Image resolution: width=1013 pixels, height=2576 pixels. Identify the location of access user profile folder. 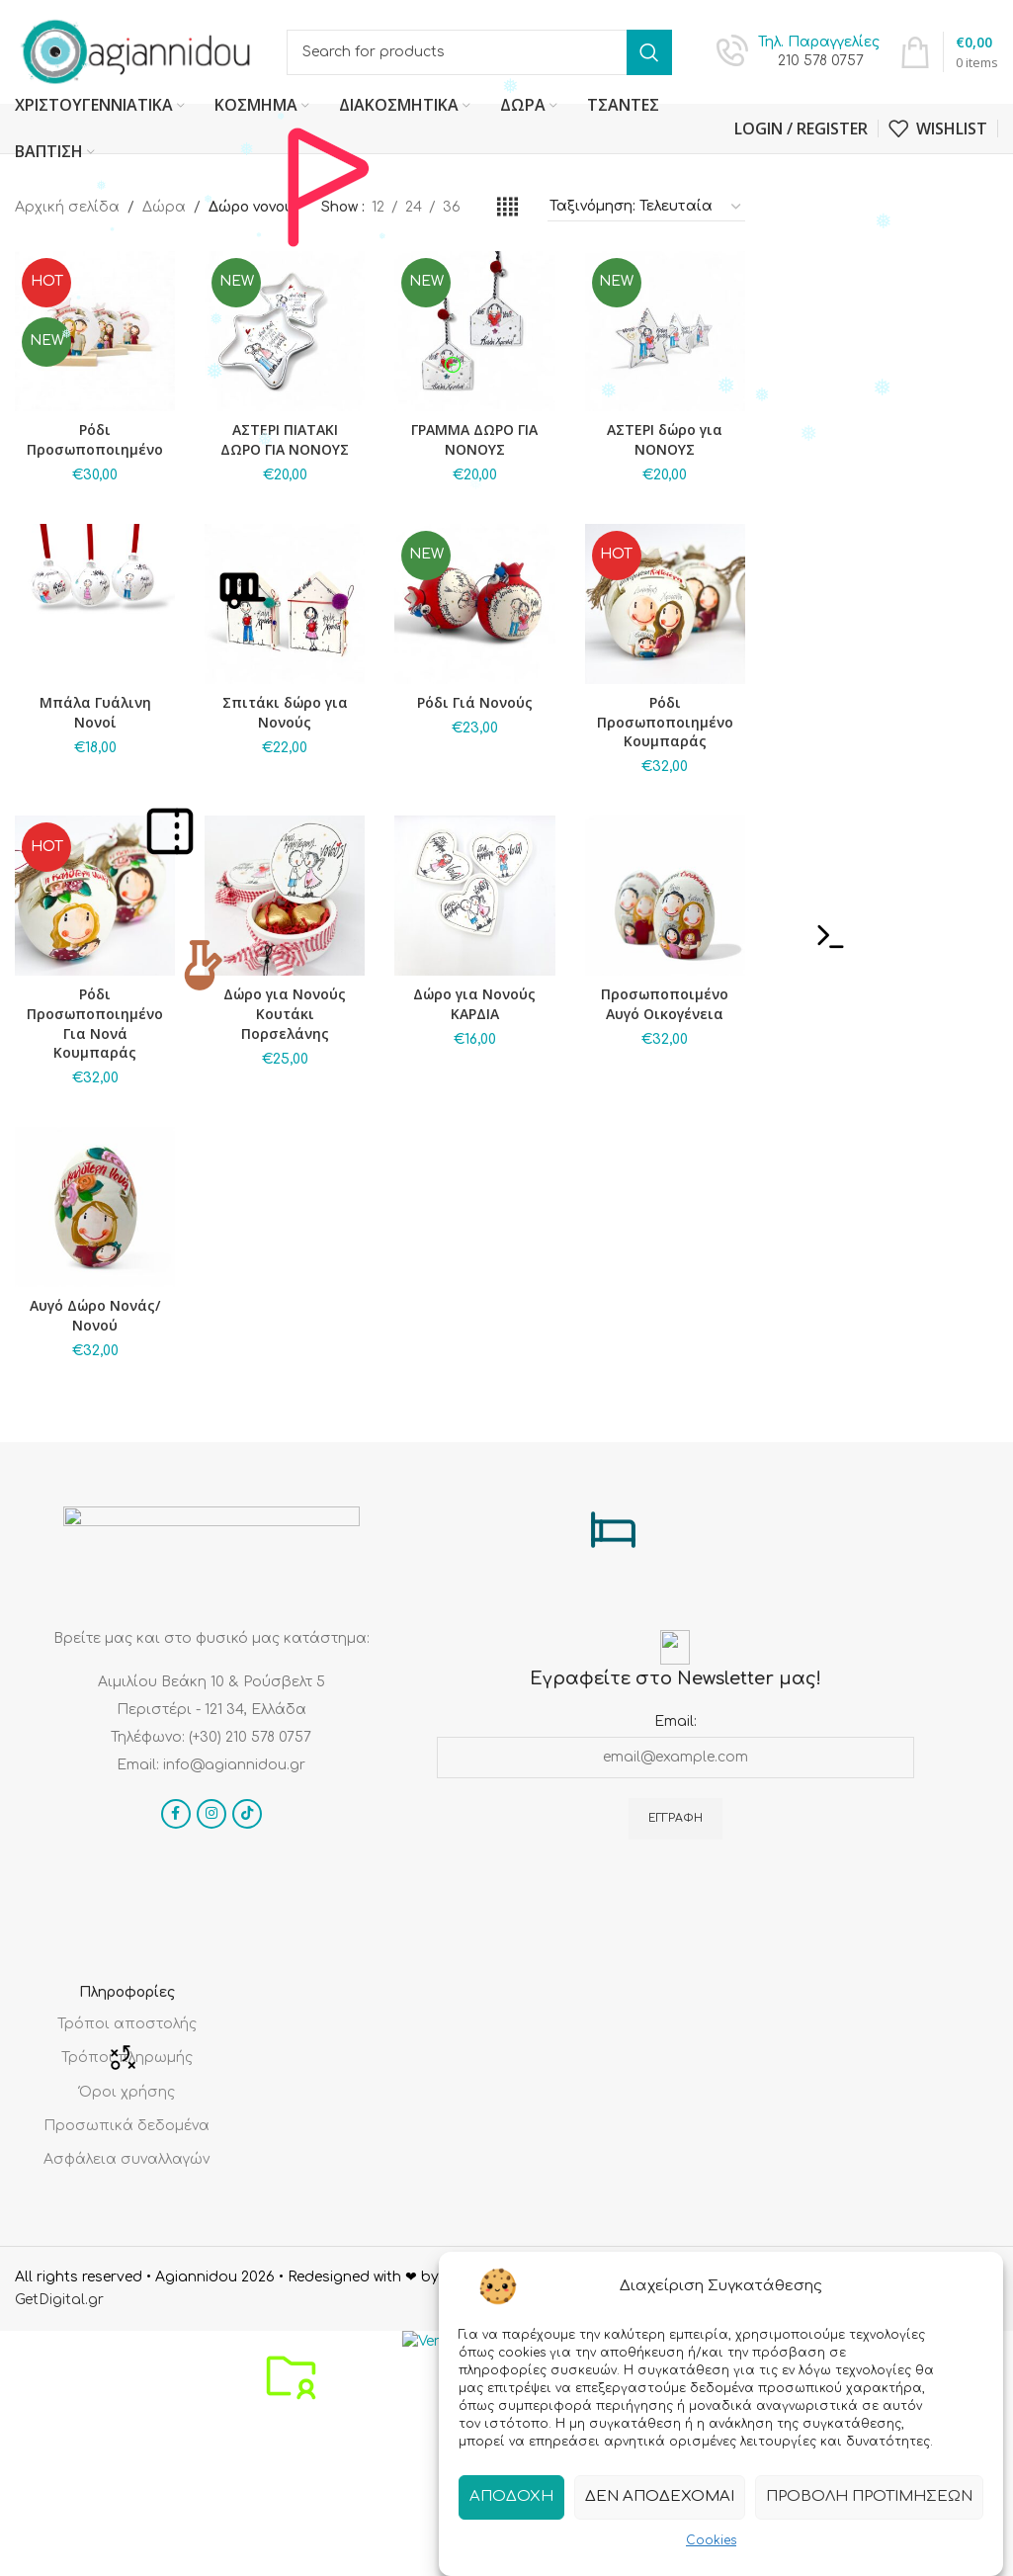
(291, 2374).